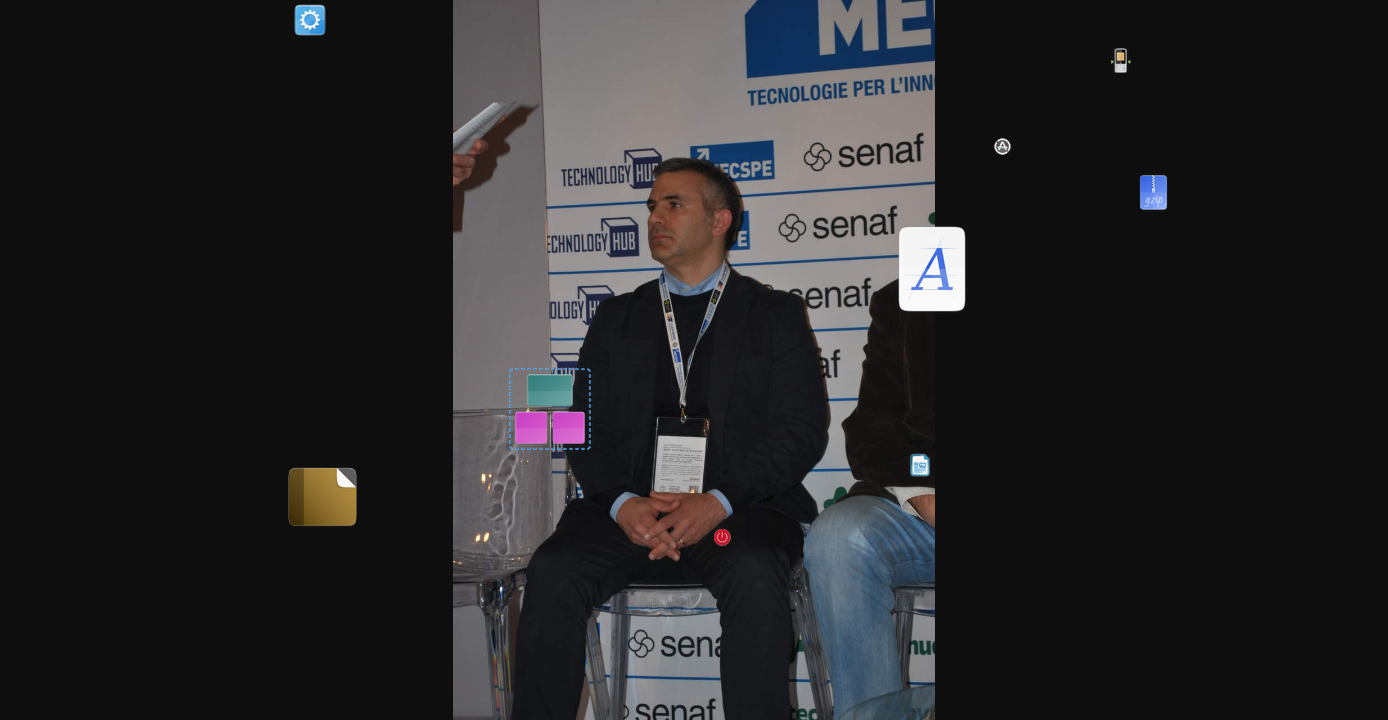 This screenshot has height=720, width=1388. What do you see at coordinates (932, 269) in the screenshot?
I see `open a font file` at bounding box center [932, 269].